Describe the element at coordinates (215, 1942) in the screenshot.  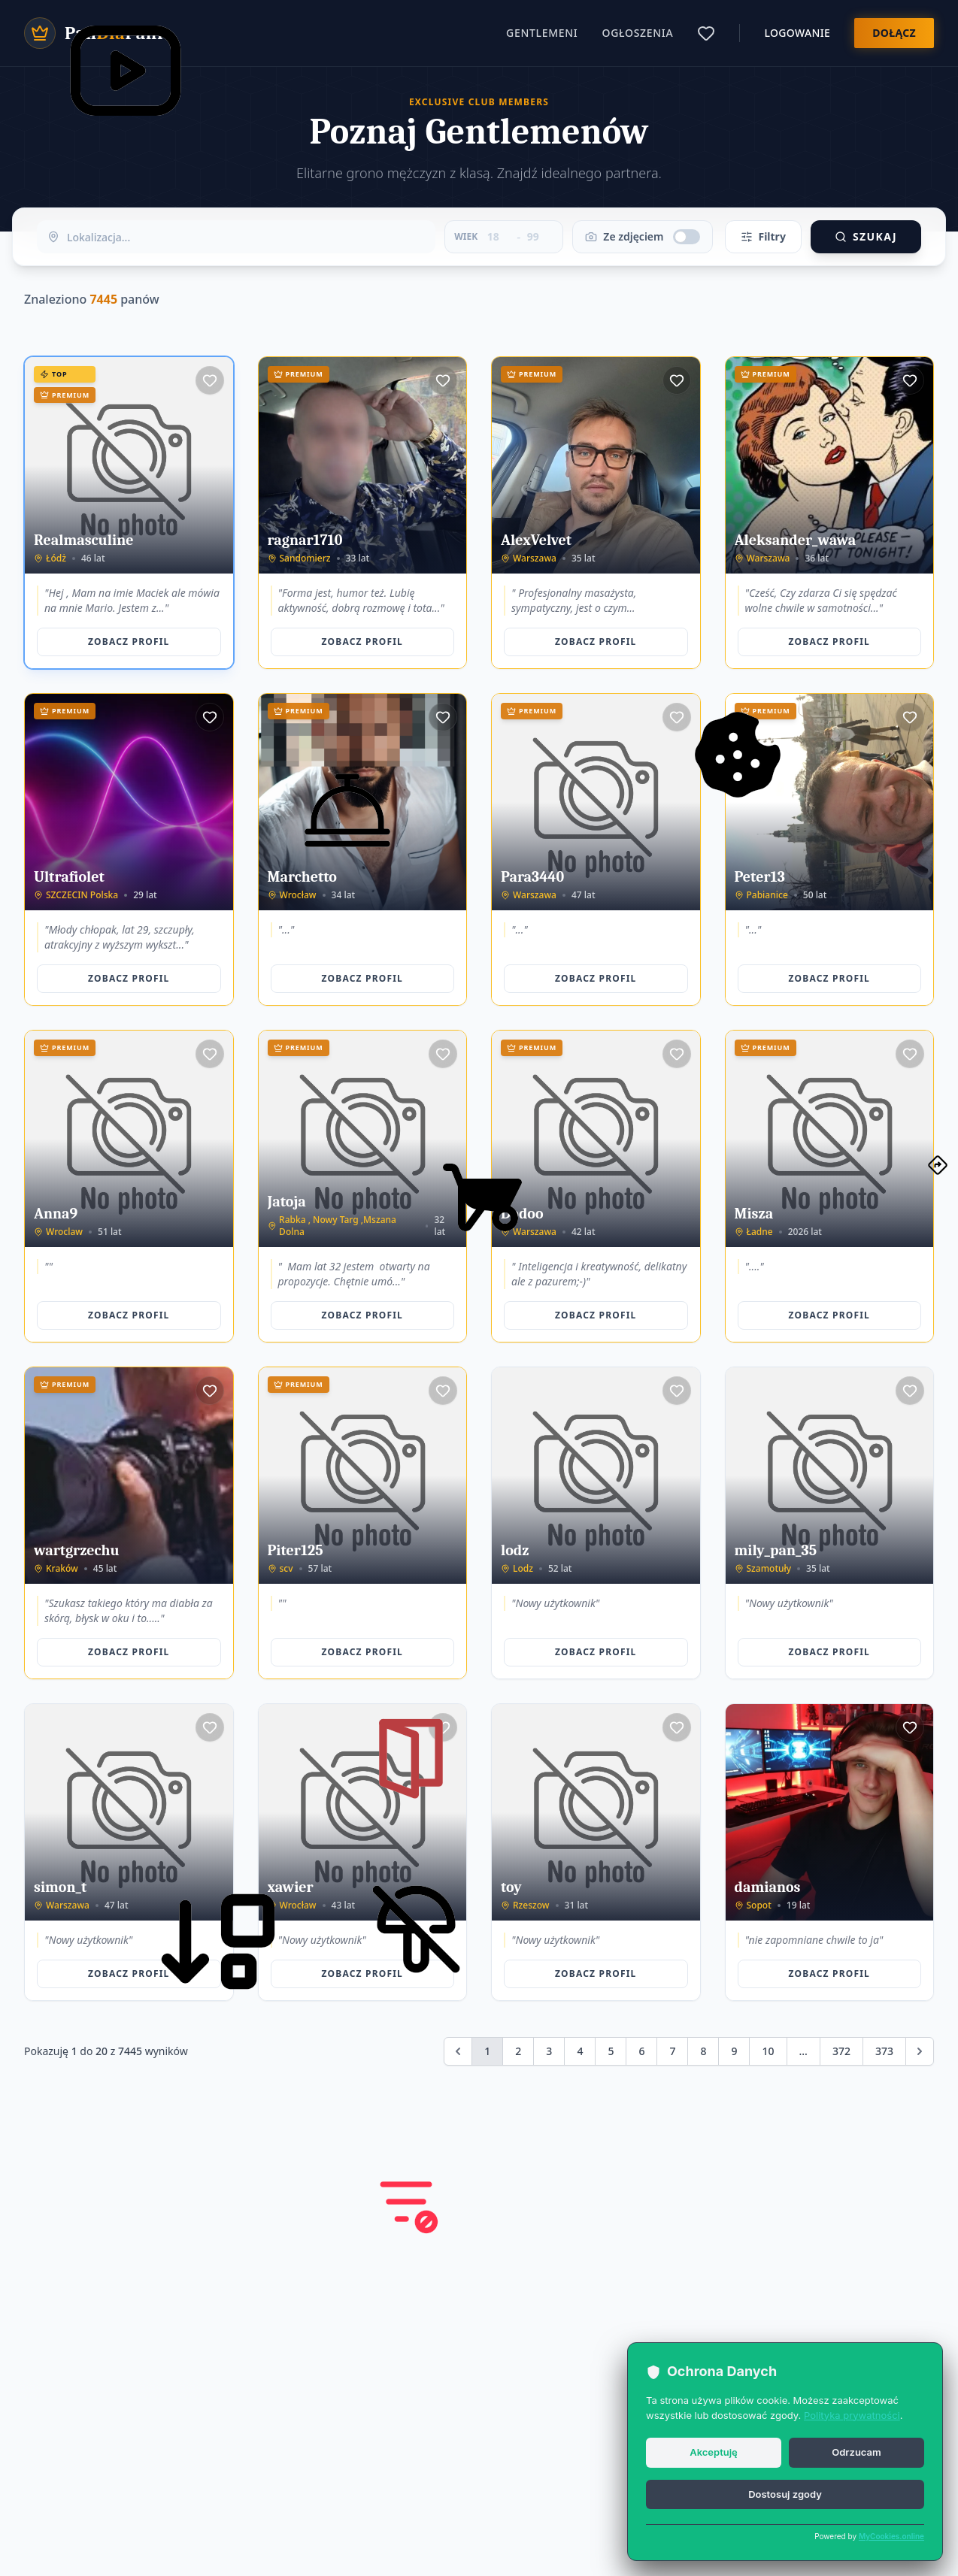
I see `sort items from smallest to largest` at that location.